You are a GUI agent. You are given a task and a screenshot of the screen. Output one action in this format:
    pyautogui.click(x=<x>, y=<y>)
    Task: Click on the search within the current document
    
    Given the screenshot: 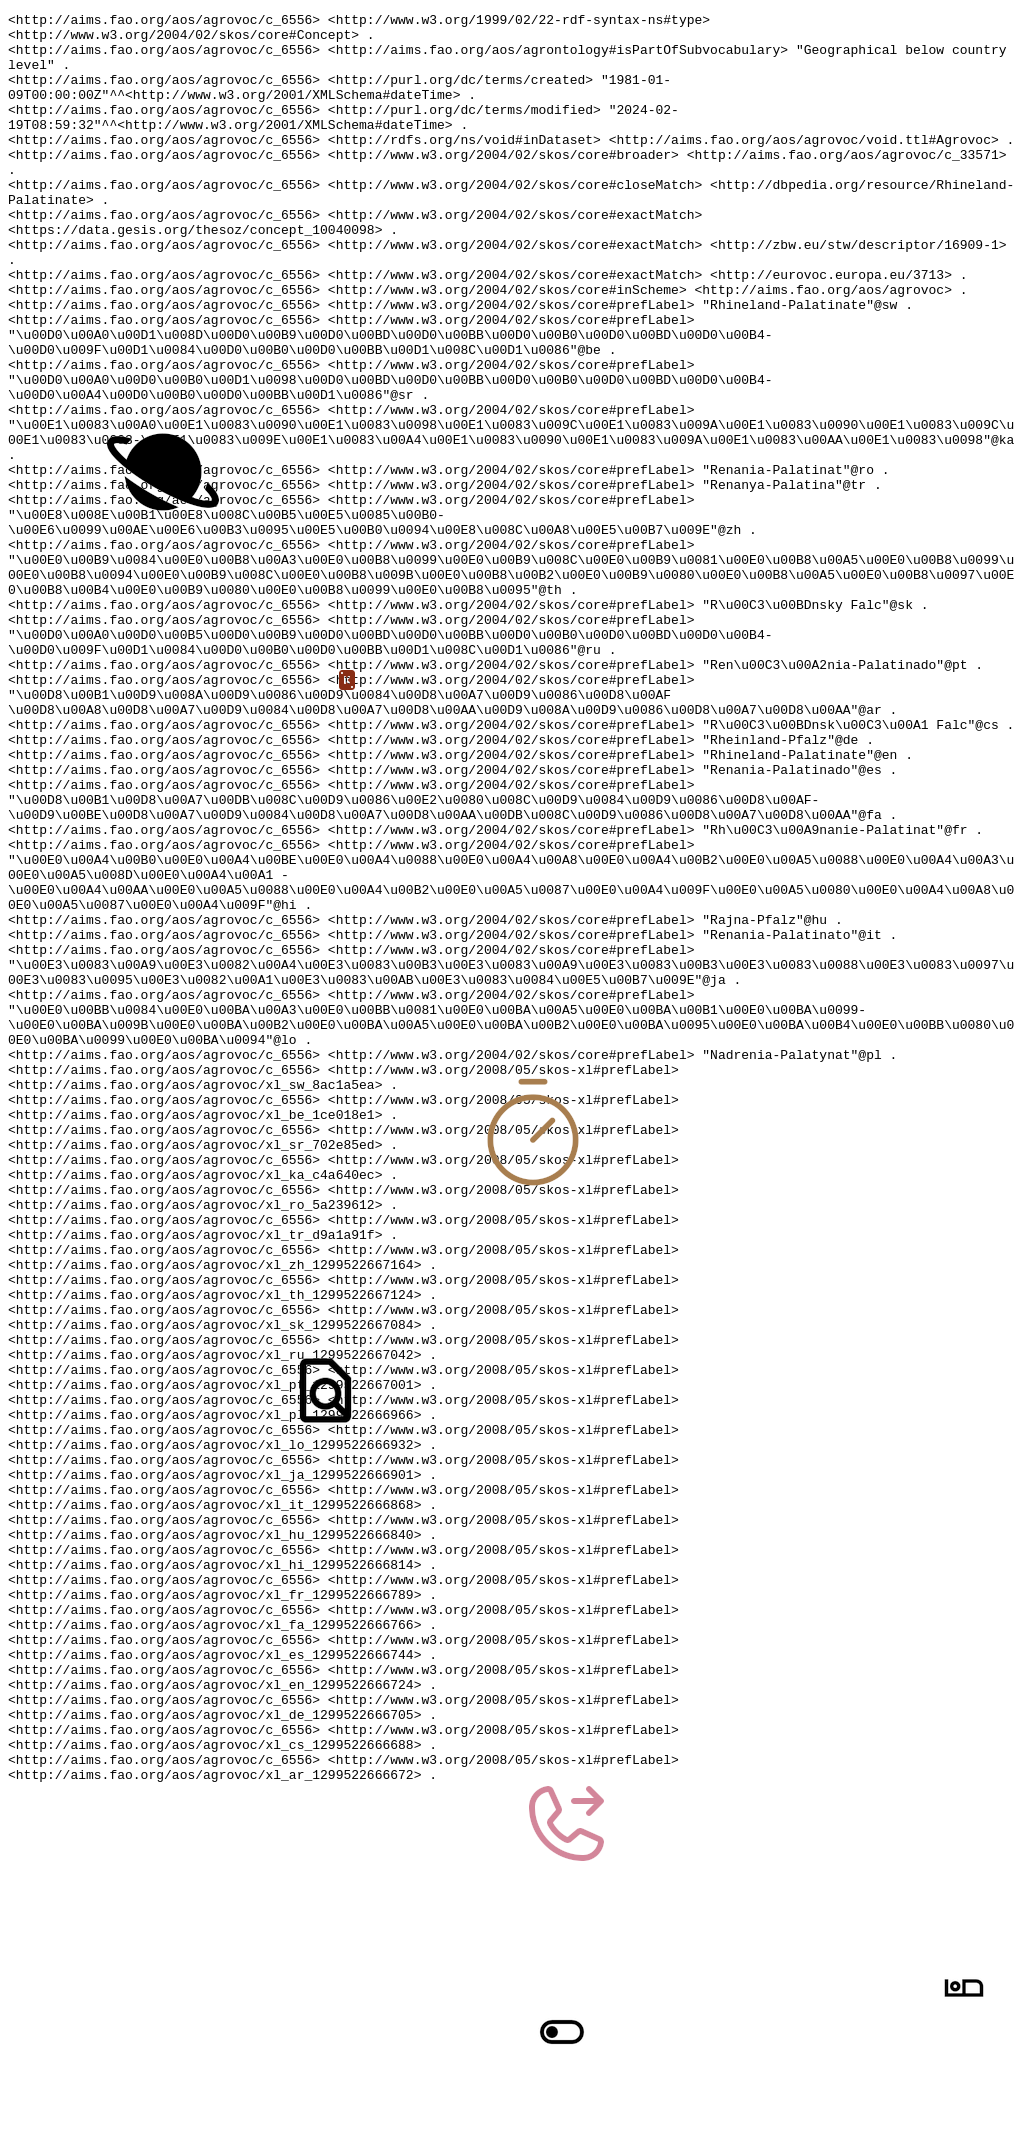 What is the action you would take?
    pyautogui.click(x=325, y=1390)
    